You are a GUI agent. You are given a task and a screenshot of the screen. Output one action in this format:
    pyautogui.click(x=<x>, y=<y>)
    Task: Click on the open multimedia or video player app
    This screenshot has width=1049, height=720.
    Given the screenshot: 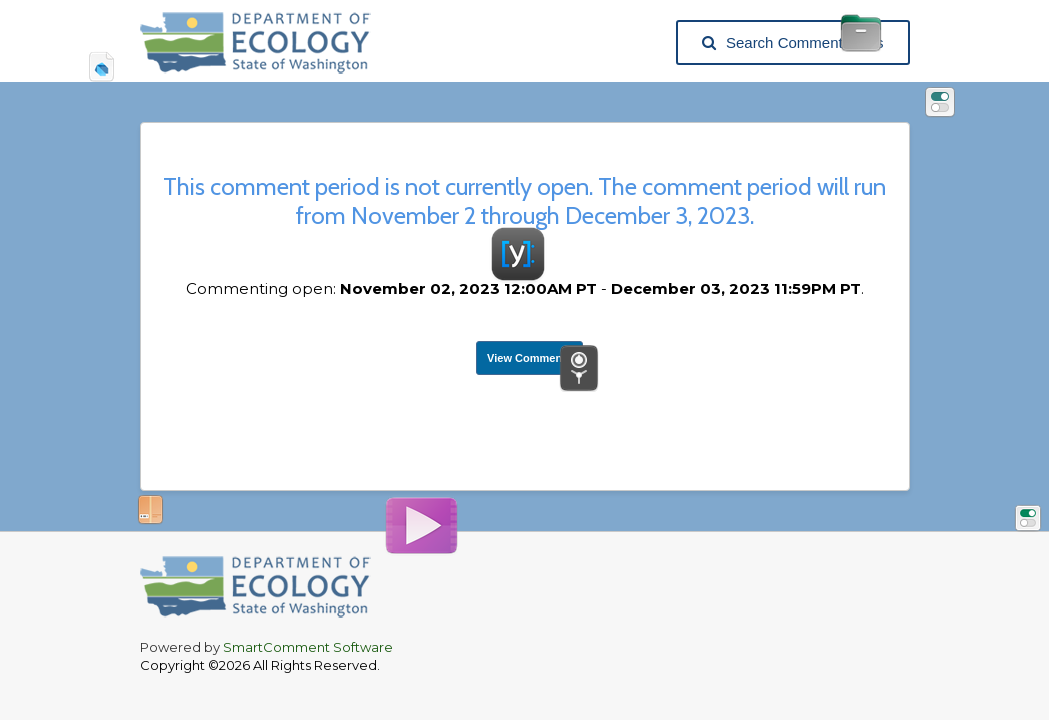 What is the action you would take?
    pyautogui.click(x=421, y=525)
    